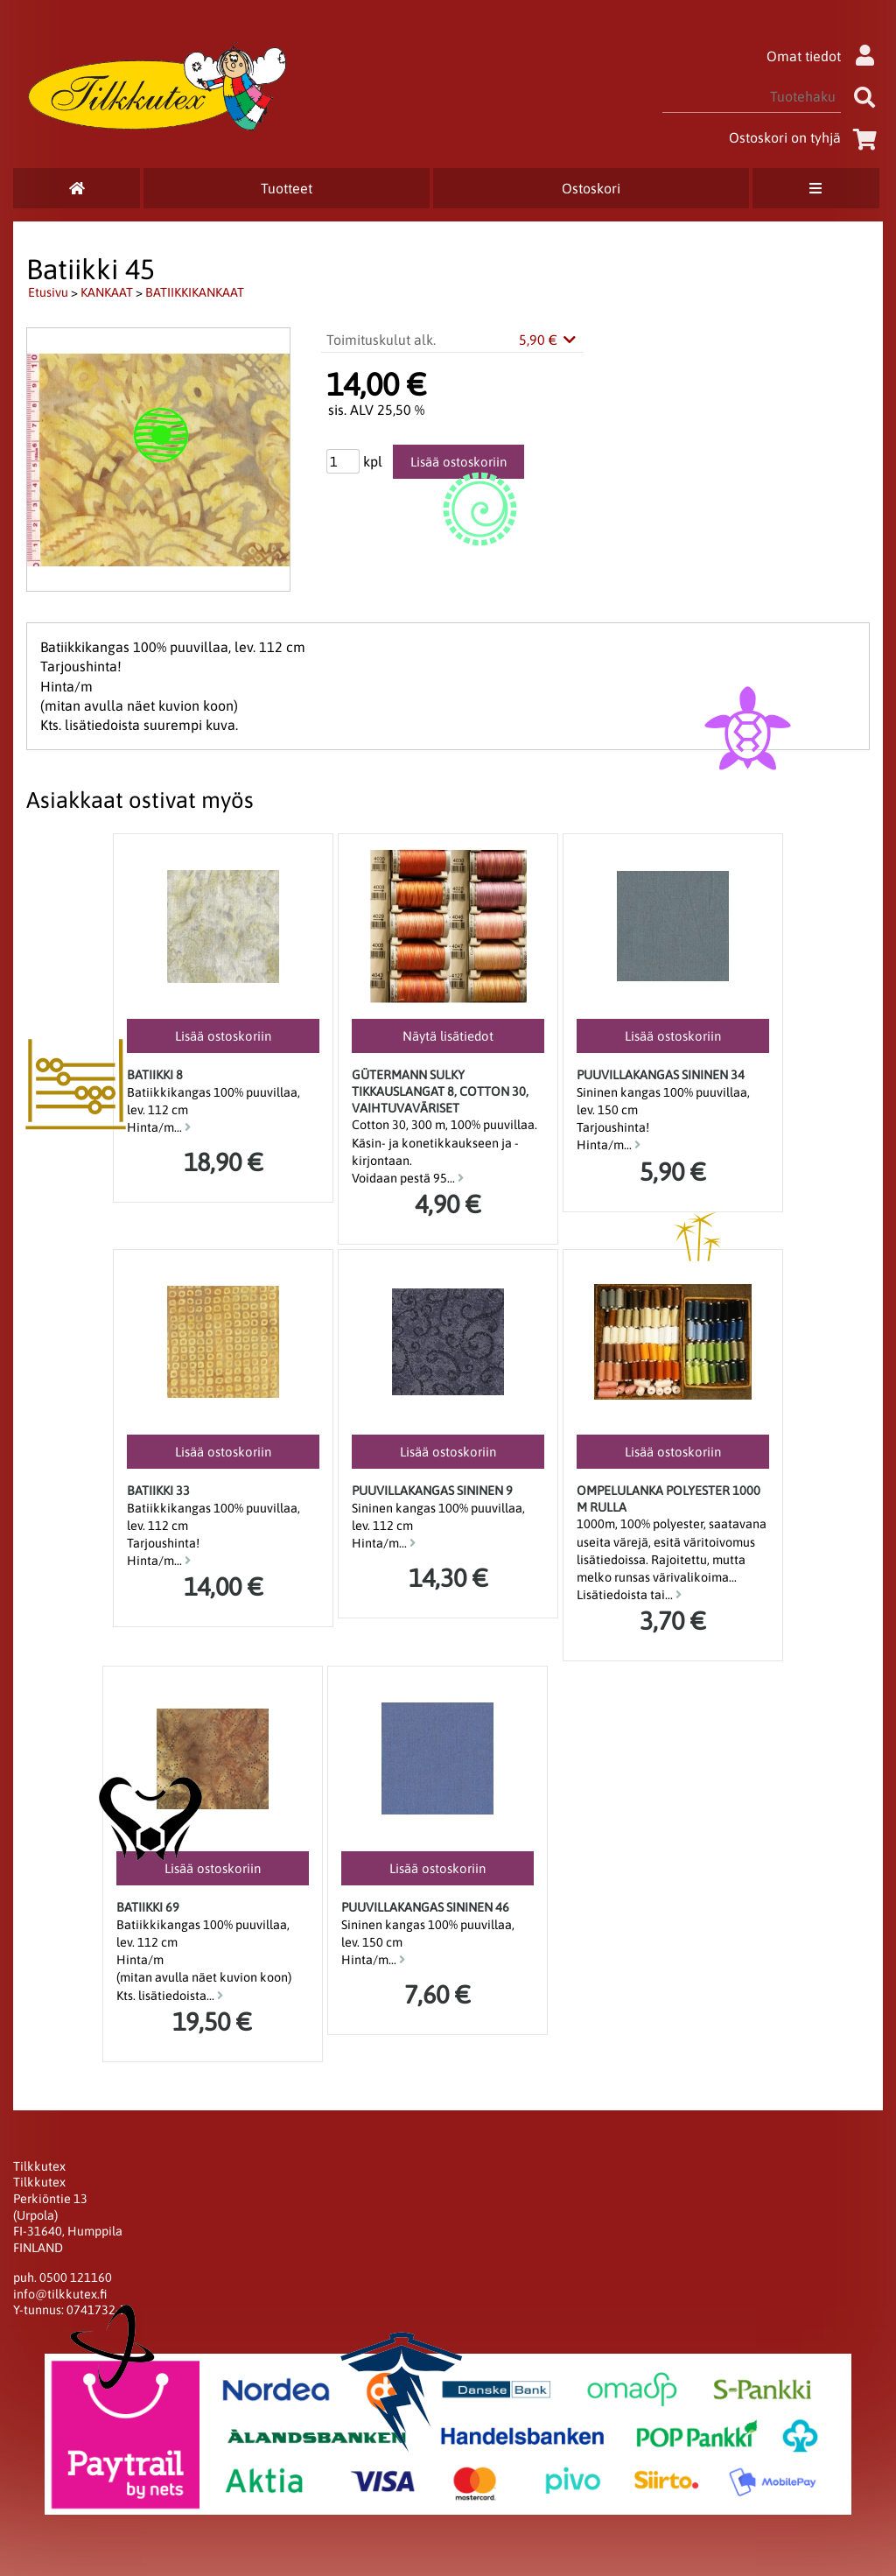 Image resolution: width=896 pixels, height=2576 pixels. I want to click on access 3D rotation or orbit controls, so click(113, 2347).